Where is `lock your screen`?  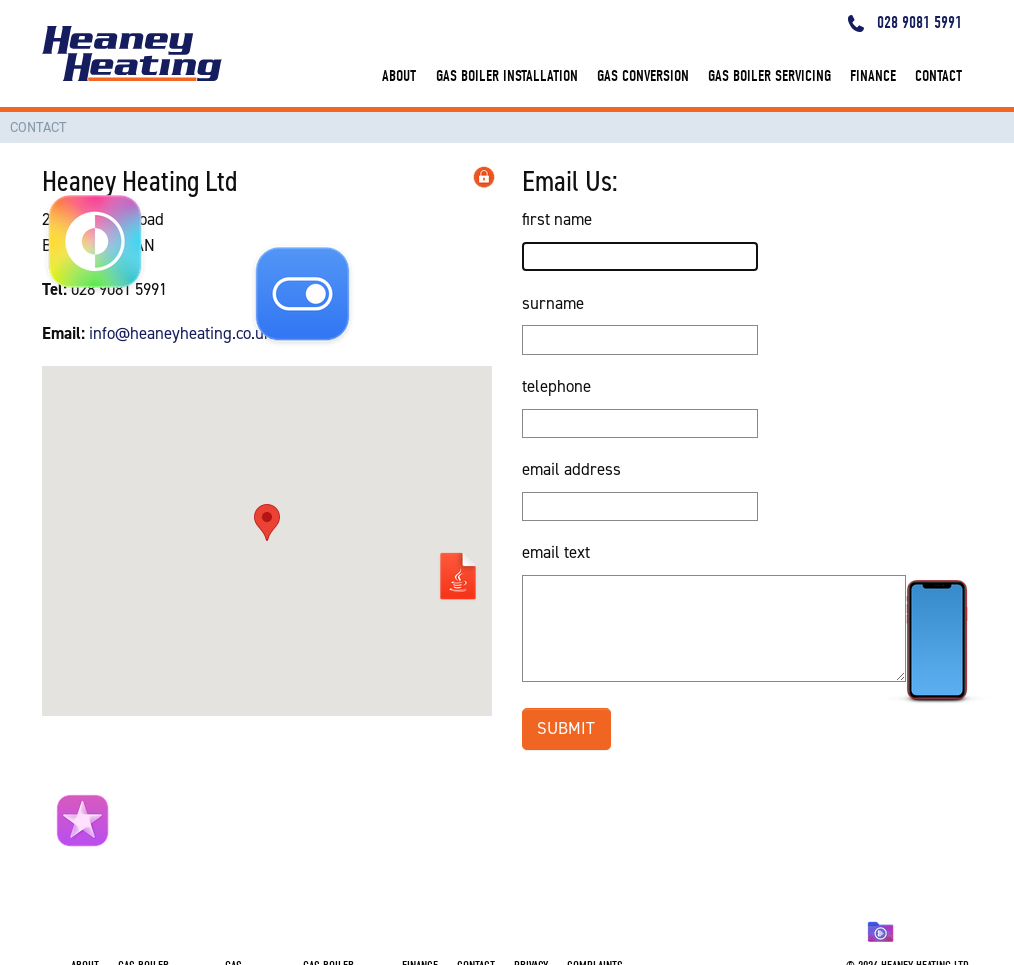
lock your screen is located at coordinates (484, 177).